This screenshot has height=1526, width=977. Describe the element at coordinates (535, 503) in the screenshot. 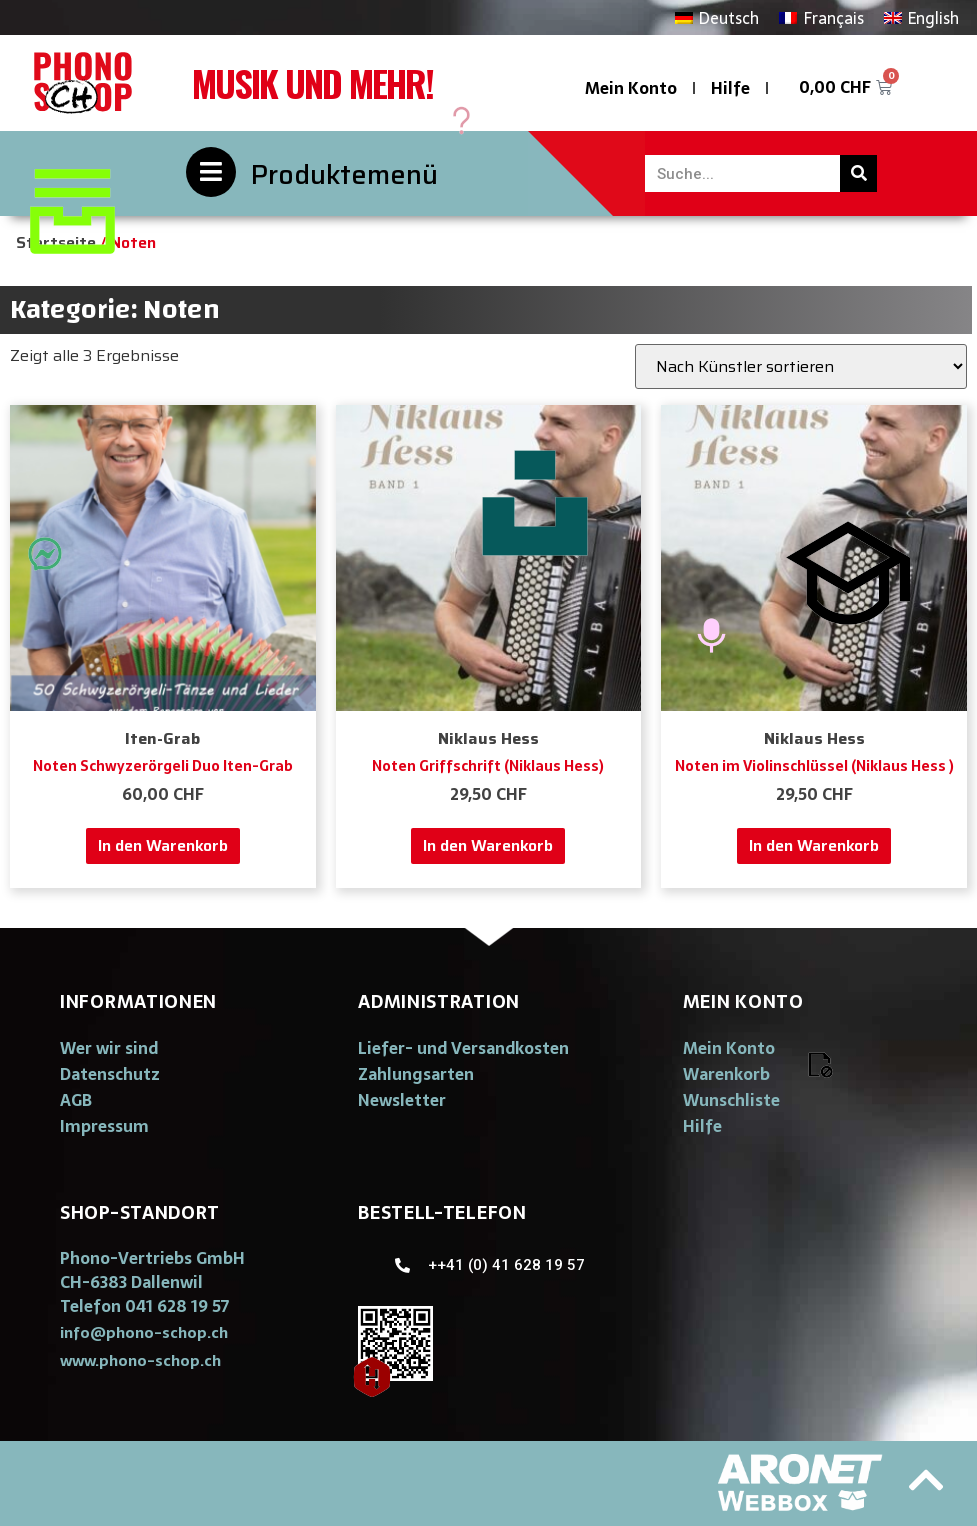

I see `open unsplash to browse stock photos` at that location.